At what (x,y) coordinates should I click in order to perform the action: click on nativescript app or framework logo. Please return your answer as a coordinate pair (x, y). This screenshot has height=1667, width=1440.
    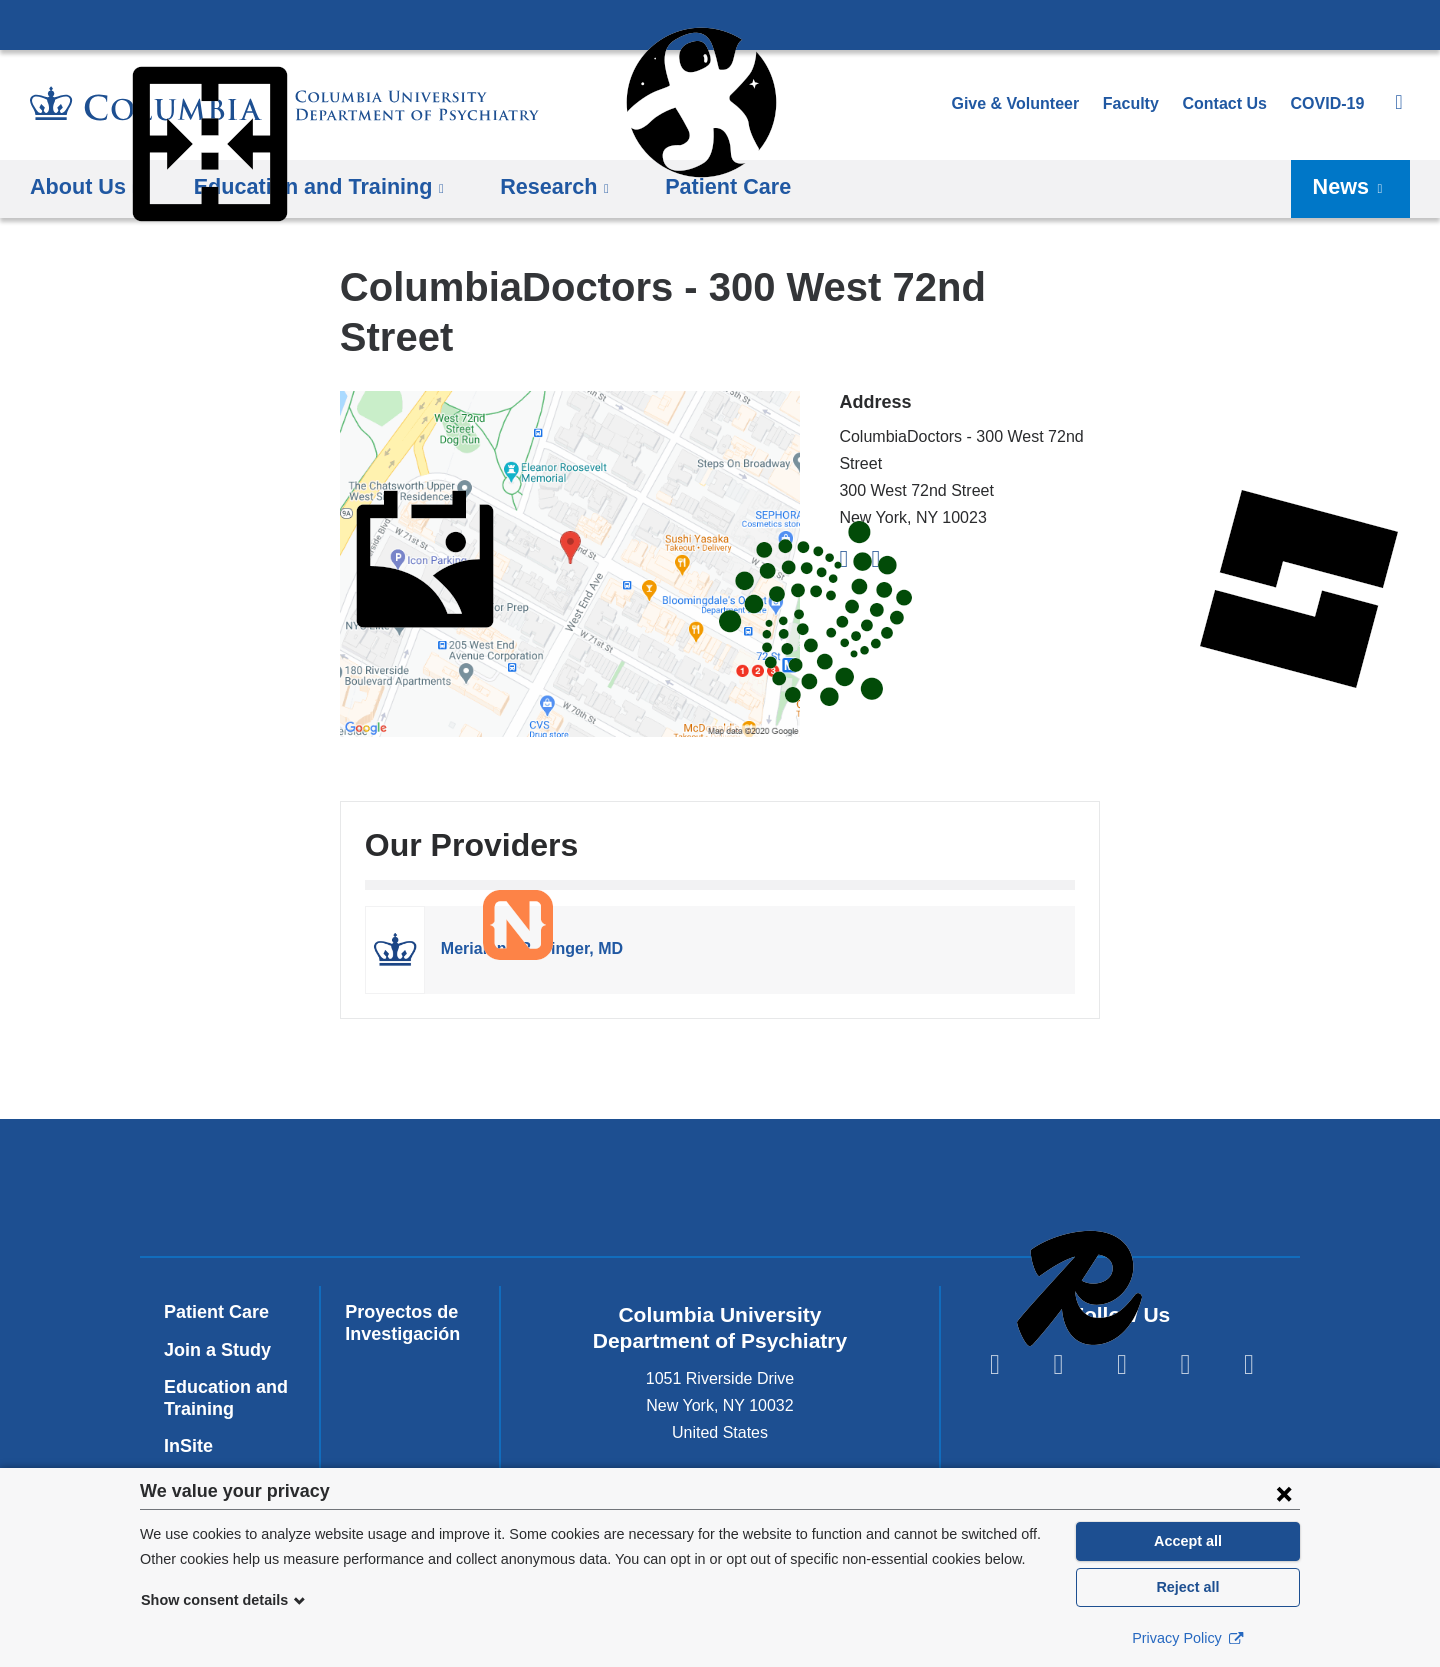
    Looking at the image, I should click on (518, 925).